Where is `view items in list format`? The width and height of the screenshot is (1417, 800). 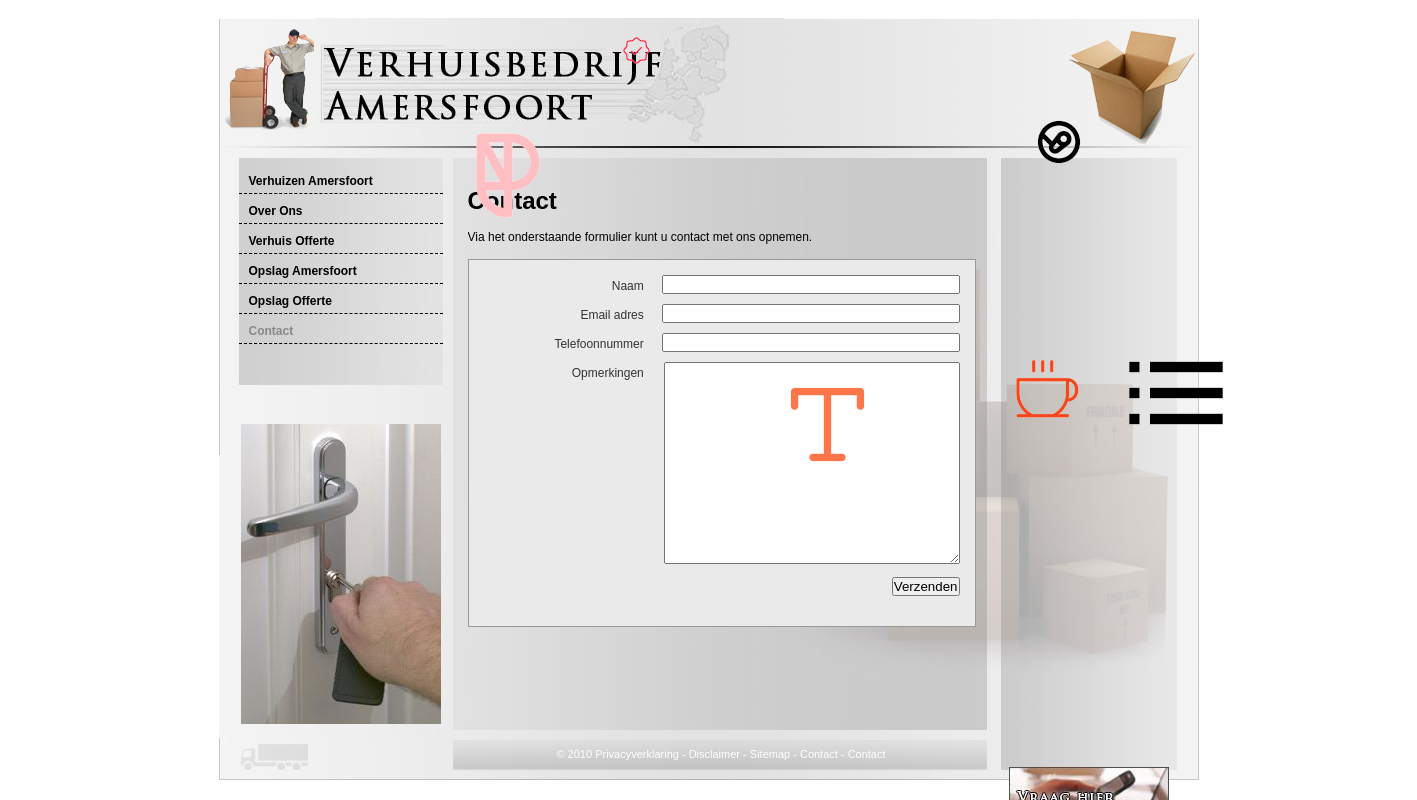
view items in list format is located at coordinates (1176, 393).